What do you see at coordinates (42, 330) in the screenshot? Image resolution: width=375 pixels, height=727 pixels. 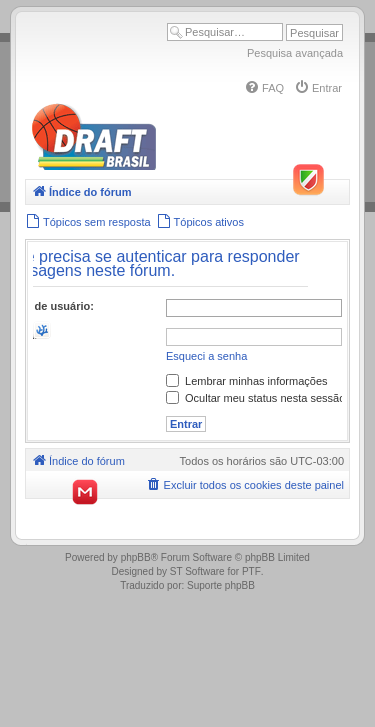 I see `open vscodium code editor` at bounding box center [42, 330].